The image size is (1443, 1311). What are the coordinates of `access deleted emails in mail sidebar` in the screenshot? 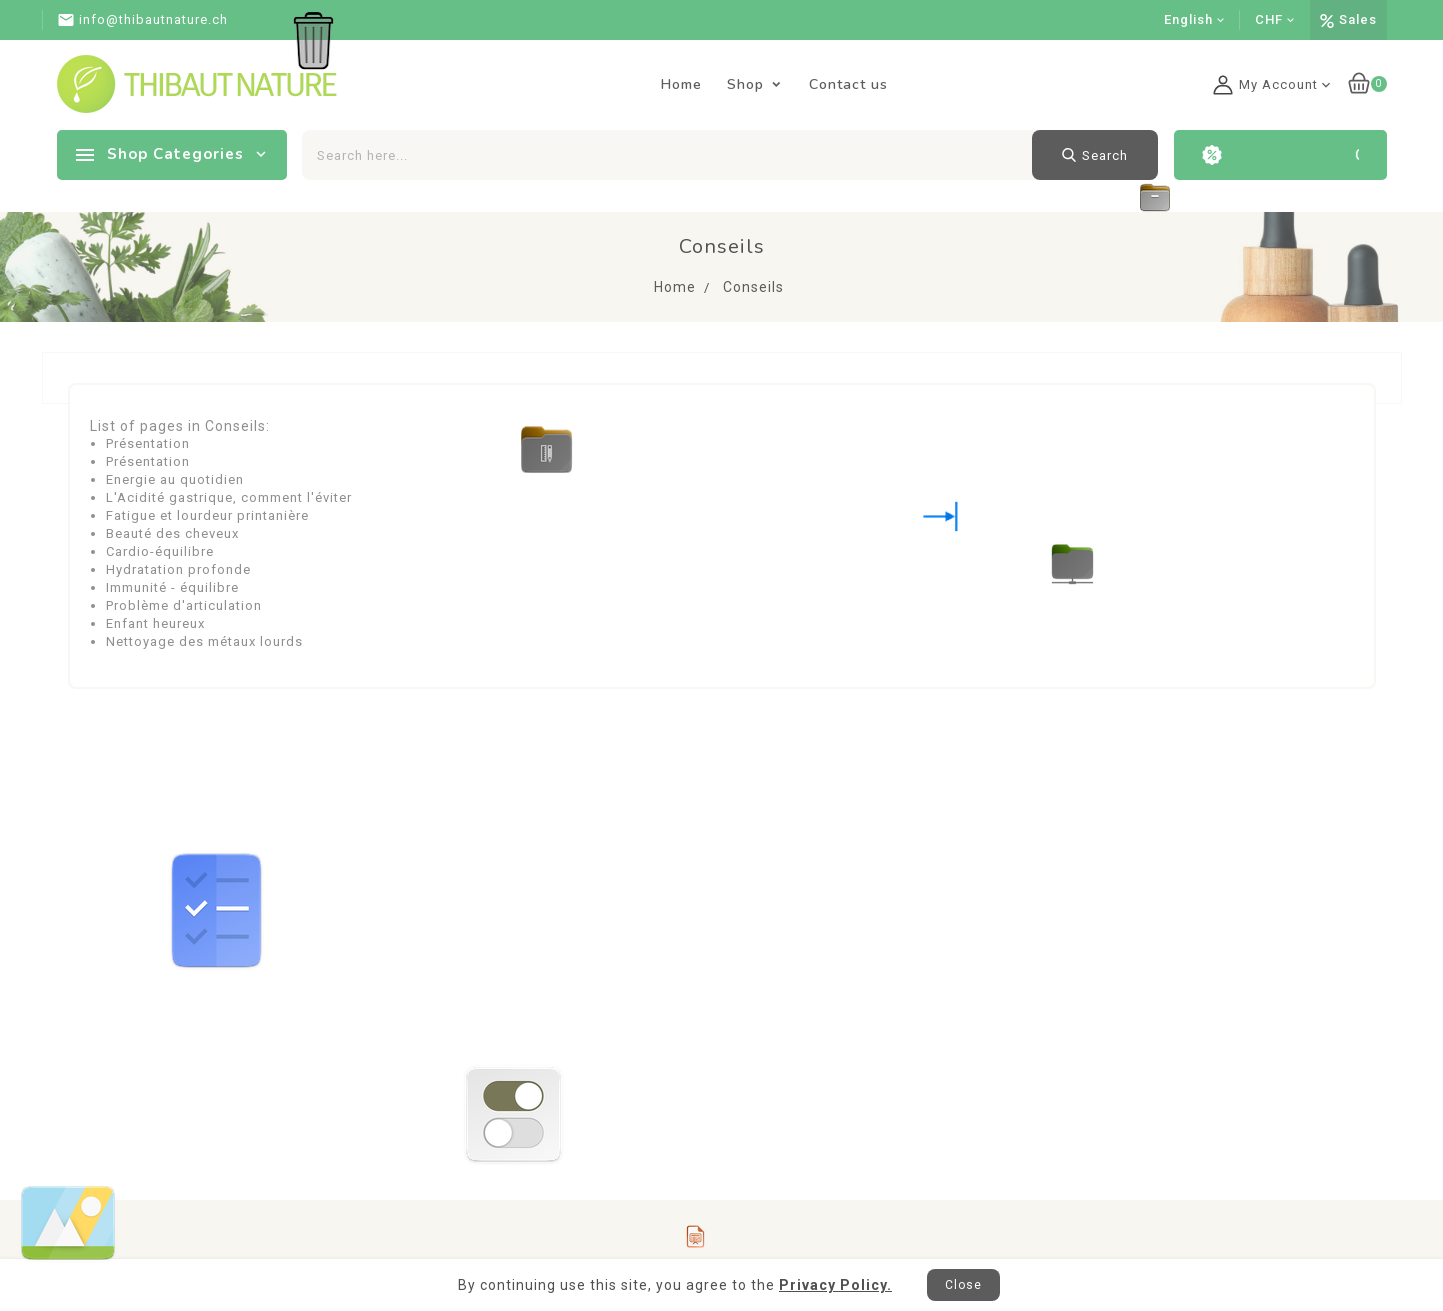 It's located at (313, 40).